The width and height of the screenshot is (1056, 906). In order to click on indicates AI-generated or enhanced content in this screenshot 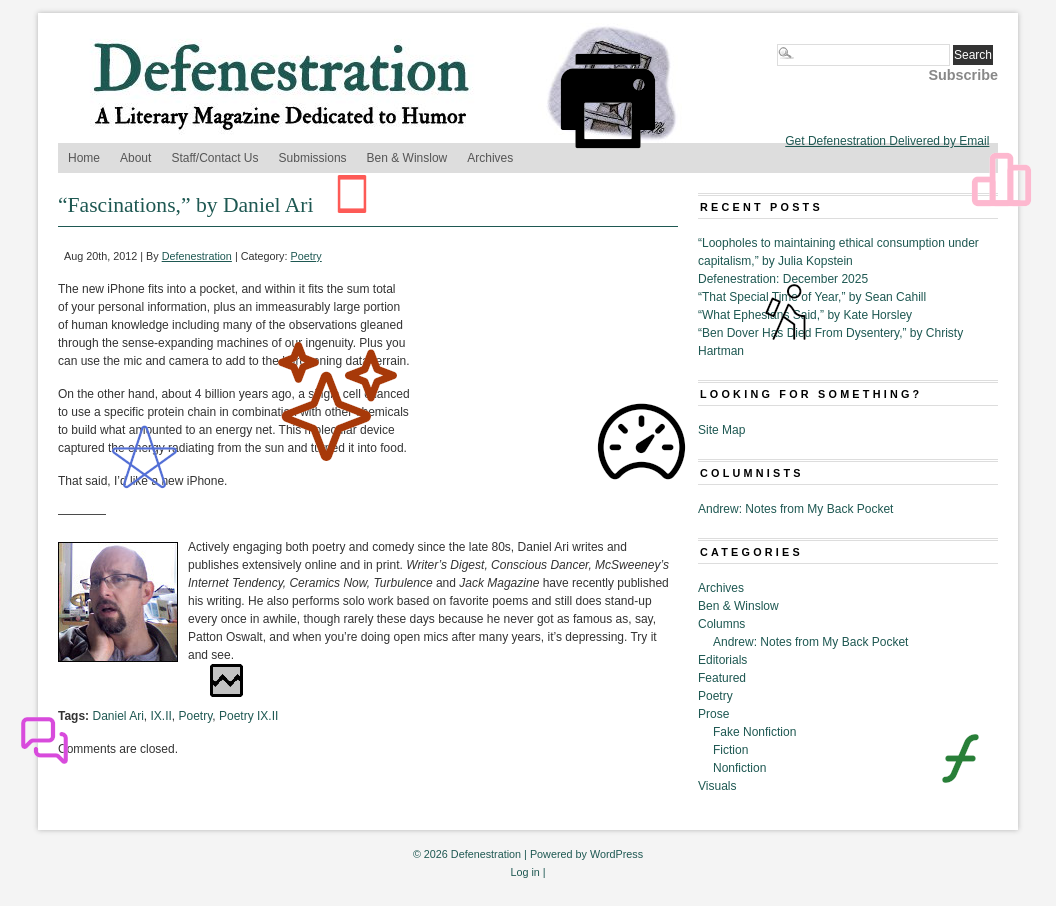, I will do `click(337, 401)`.